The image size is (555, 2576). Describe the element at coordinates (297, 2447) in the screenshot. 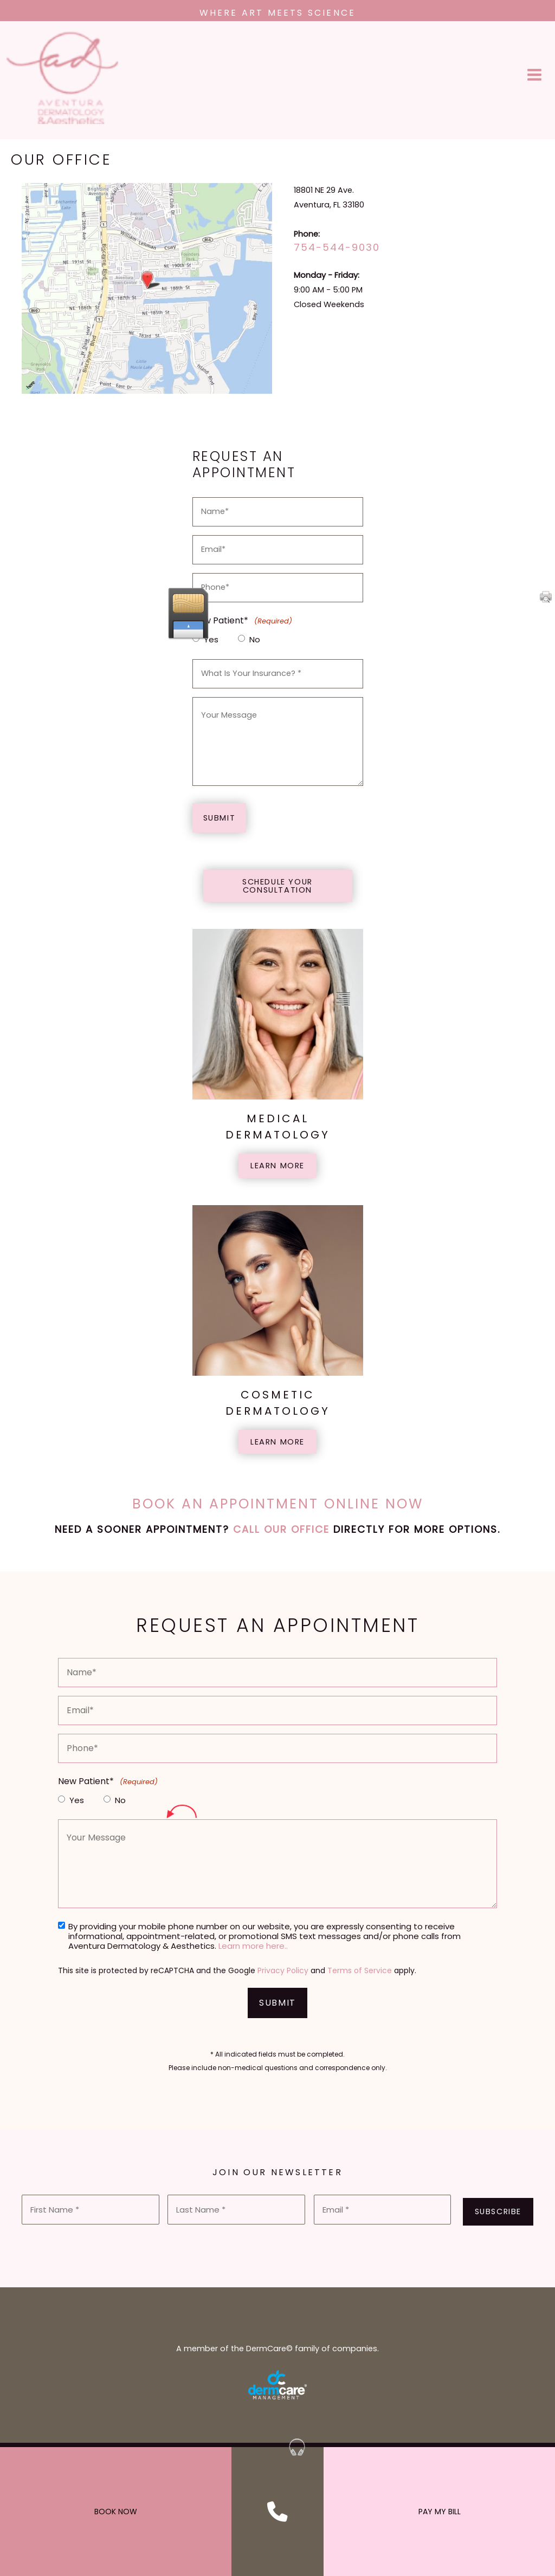

I see `bluetooth headphones connected` at that location.